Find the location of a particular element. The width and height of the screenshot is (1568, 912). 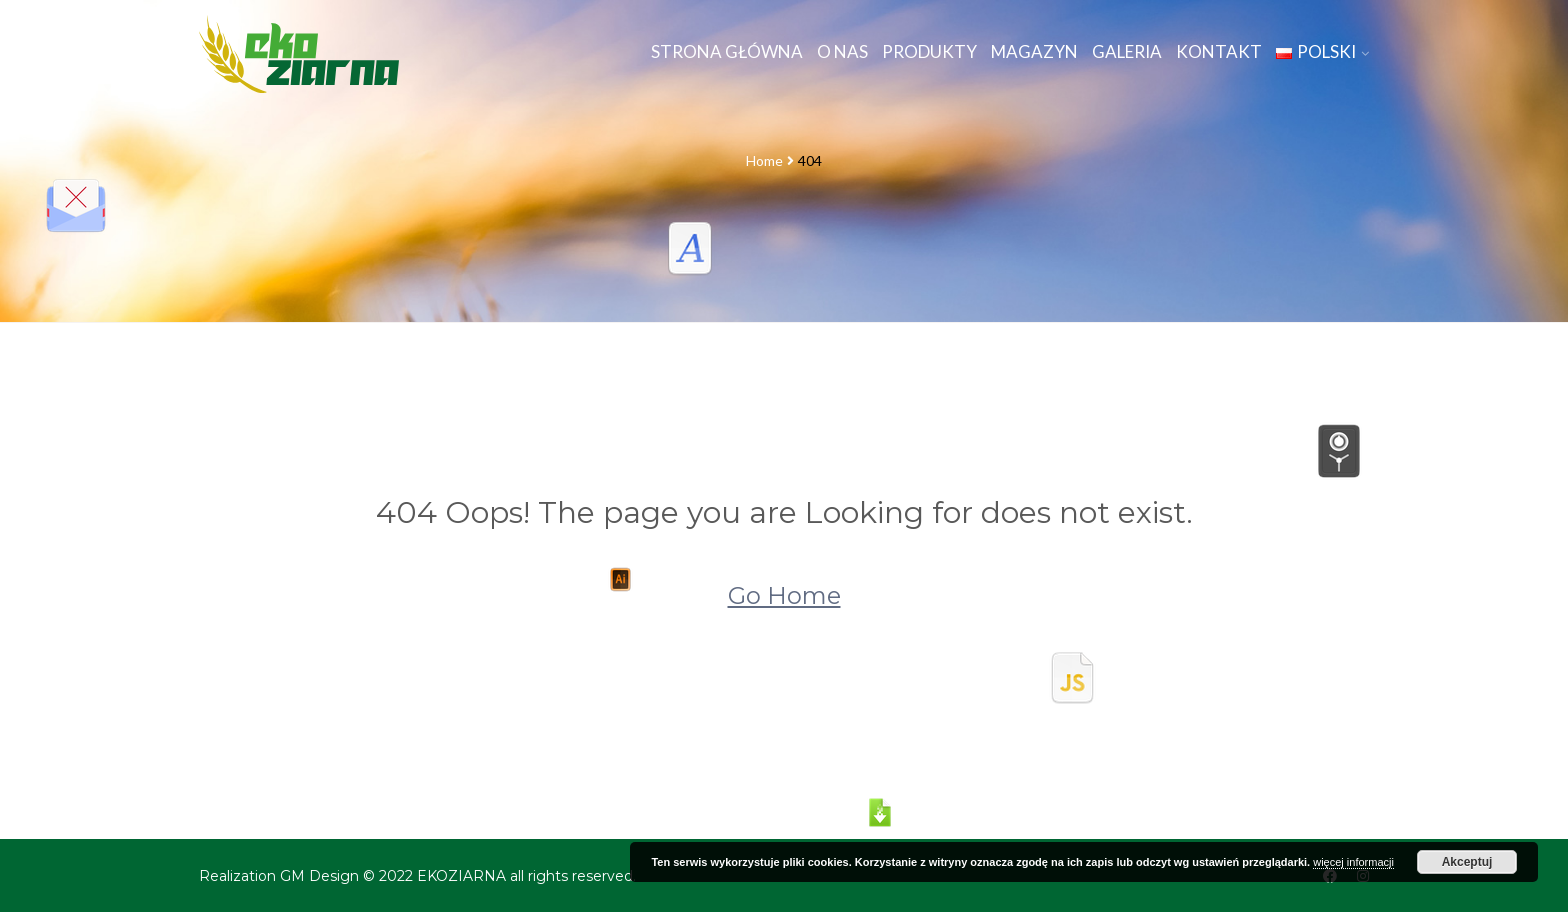

file download in progress is located at coordinates (880, 813).